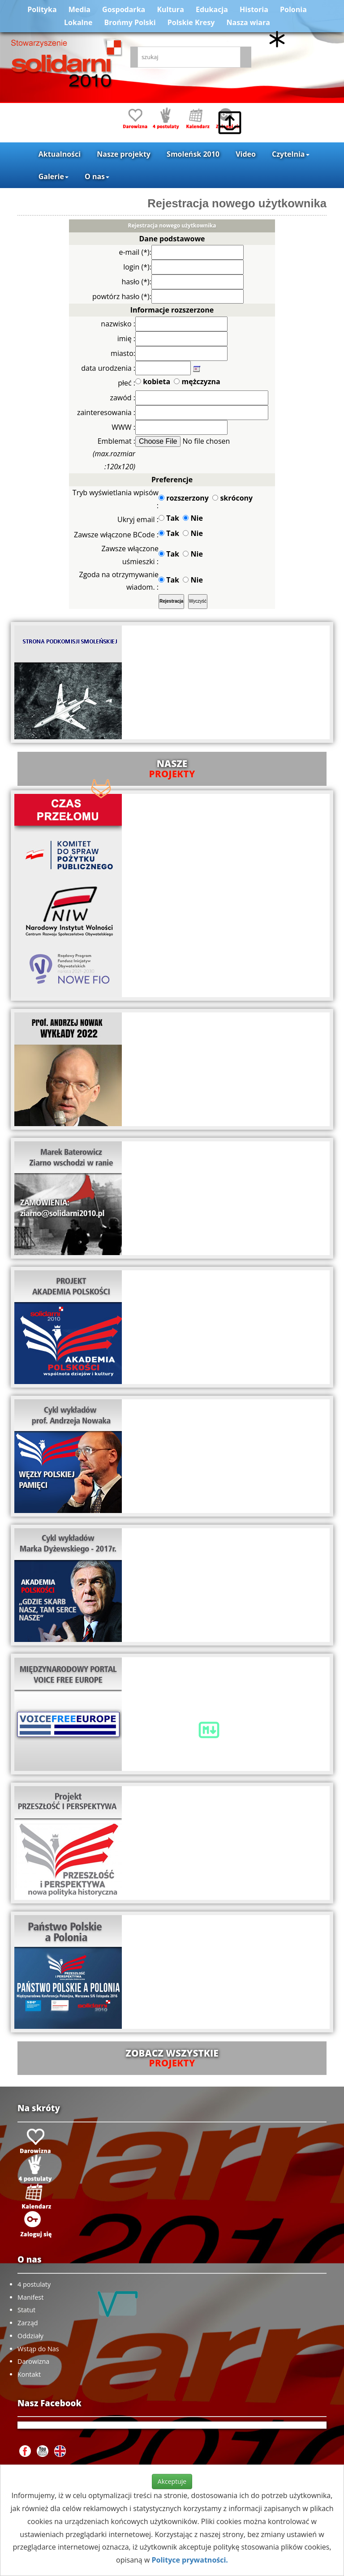 The image size is (344, 2576). What do you see at coordinates (230, 123) in the screenshot?
I see `upload a file from your device` at bounding box center [230, 123].